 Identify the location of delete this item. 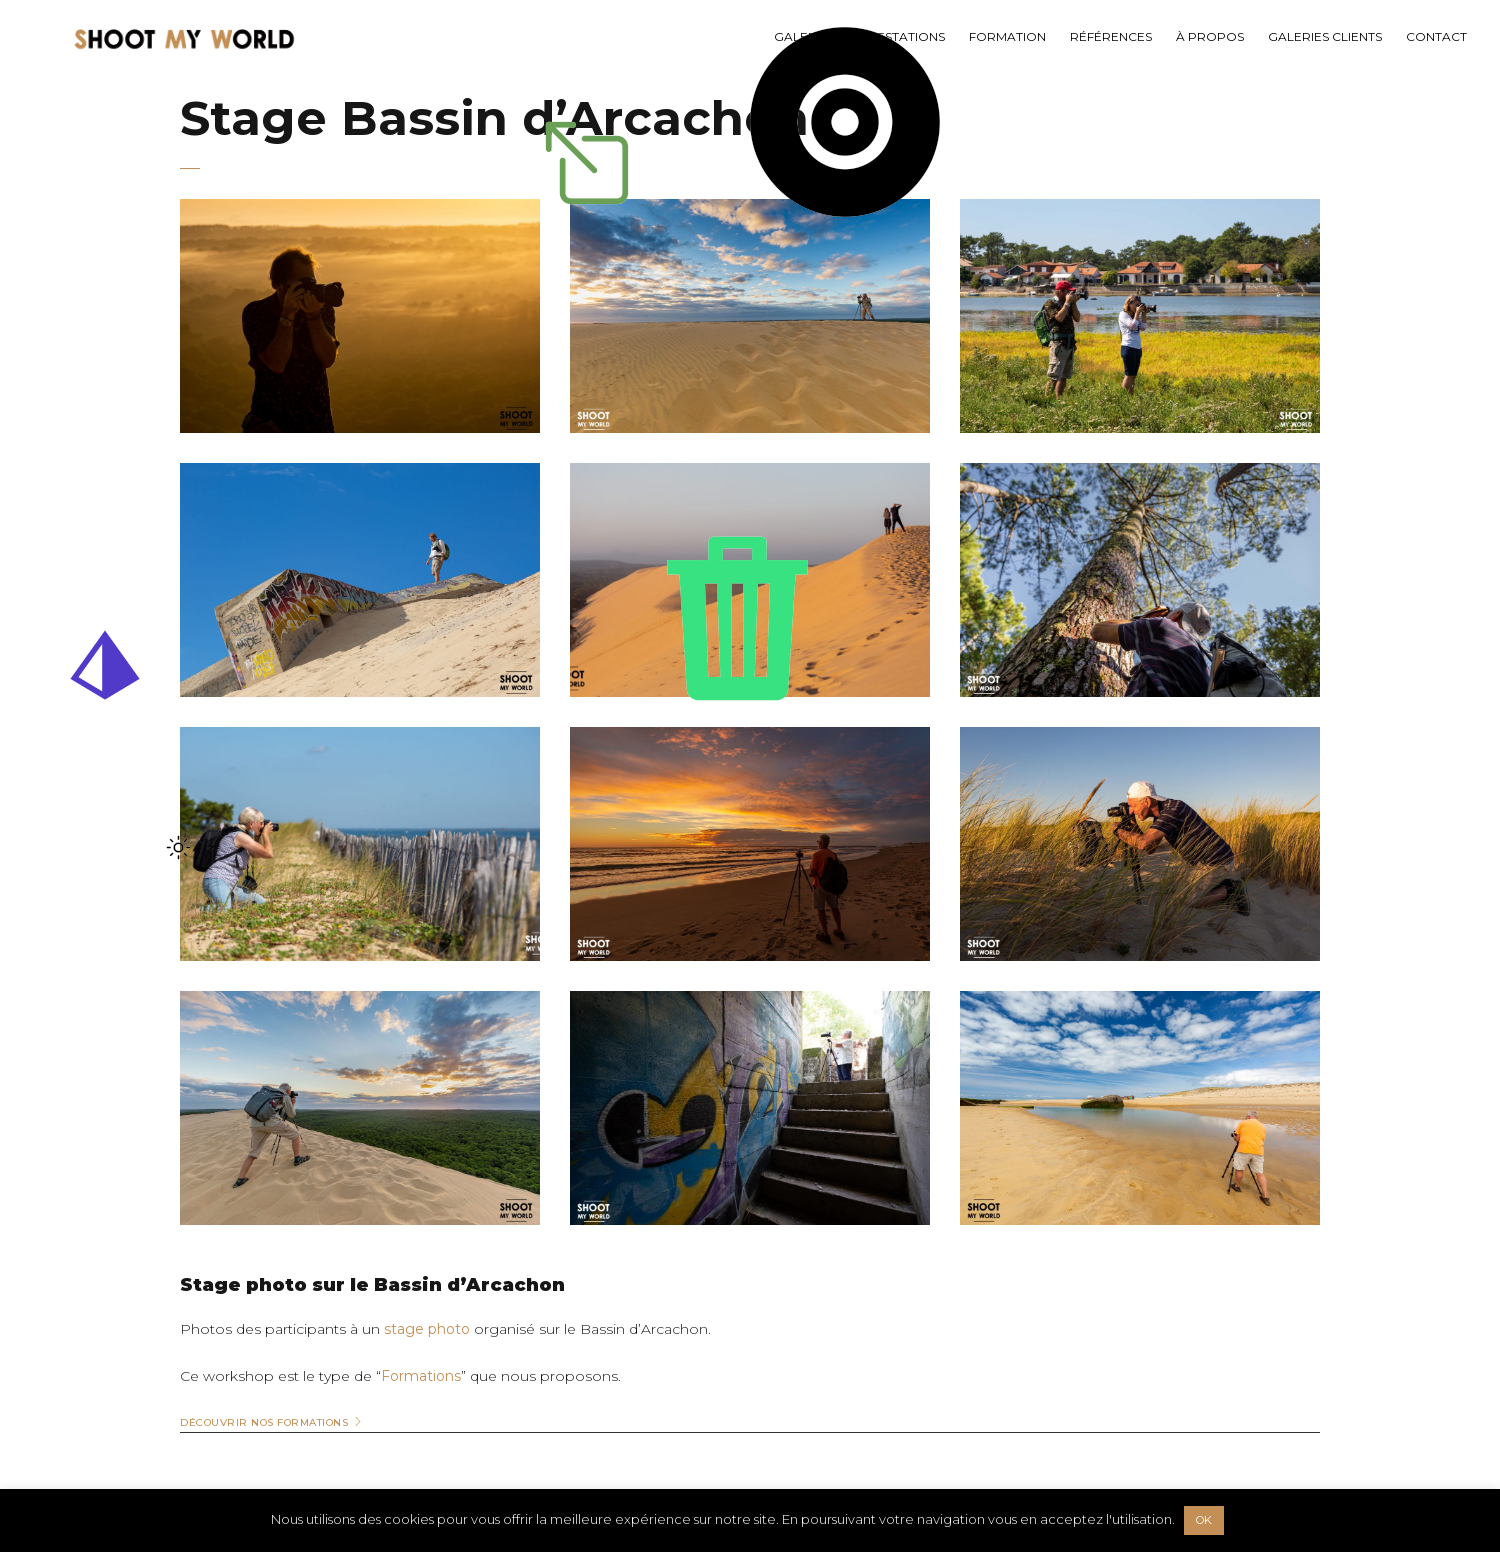
(737, 618).